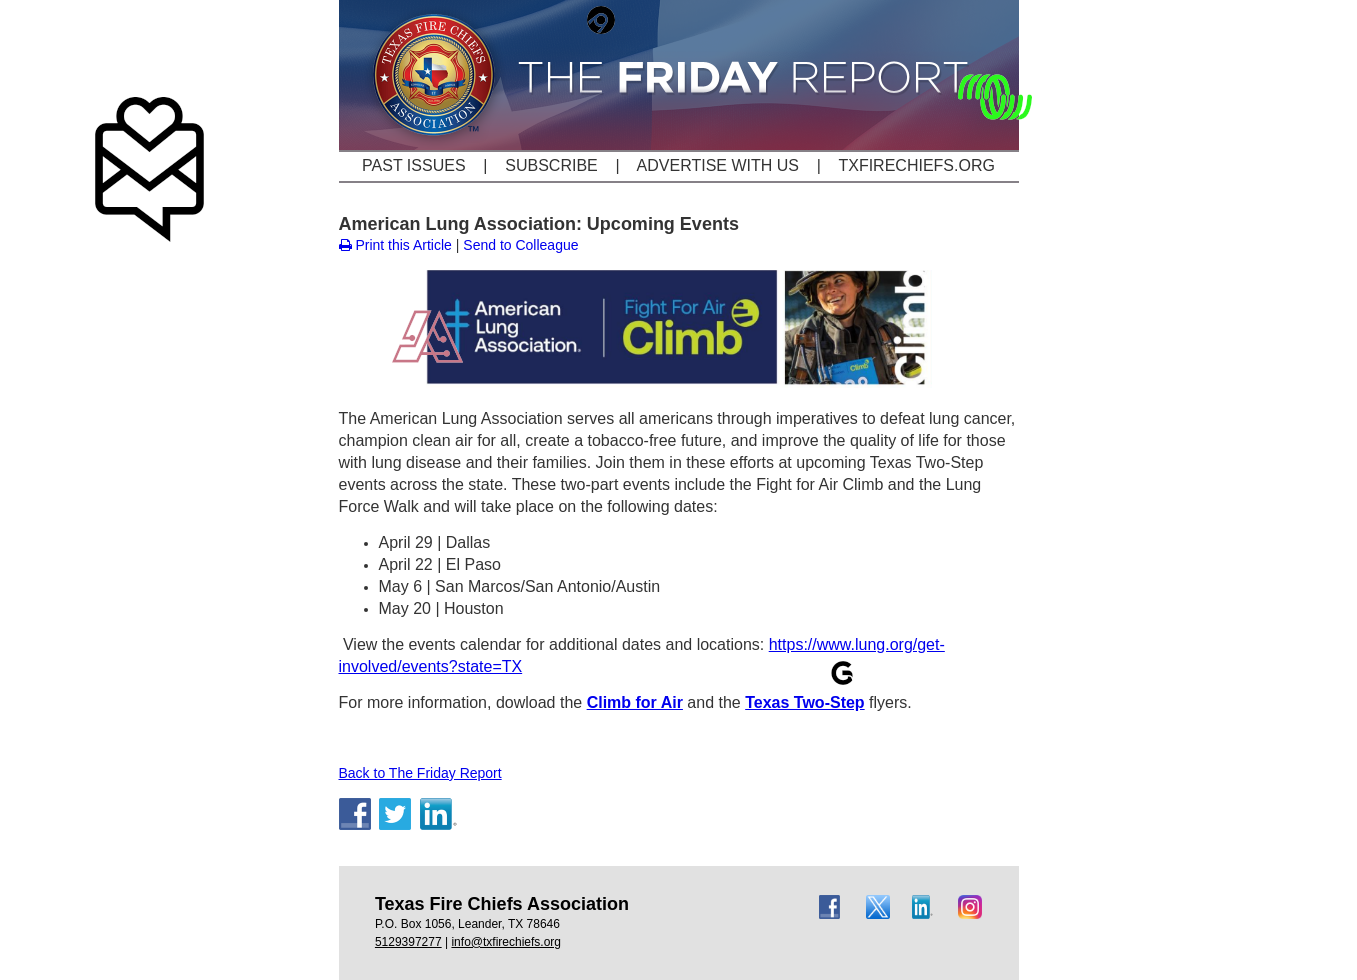 This screenshot has height=980, width=1357. What do you see at coordinates (995, 97) in the screenshot?
I see `victron energy brand logo` at bounding box center [995, 97].